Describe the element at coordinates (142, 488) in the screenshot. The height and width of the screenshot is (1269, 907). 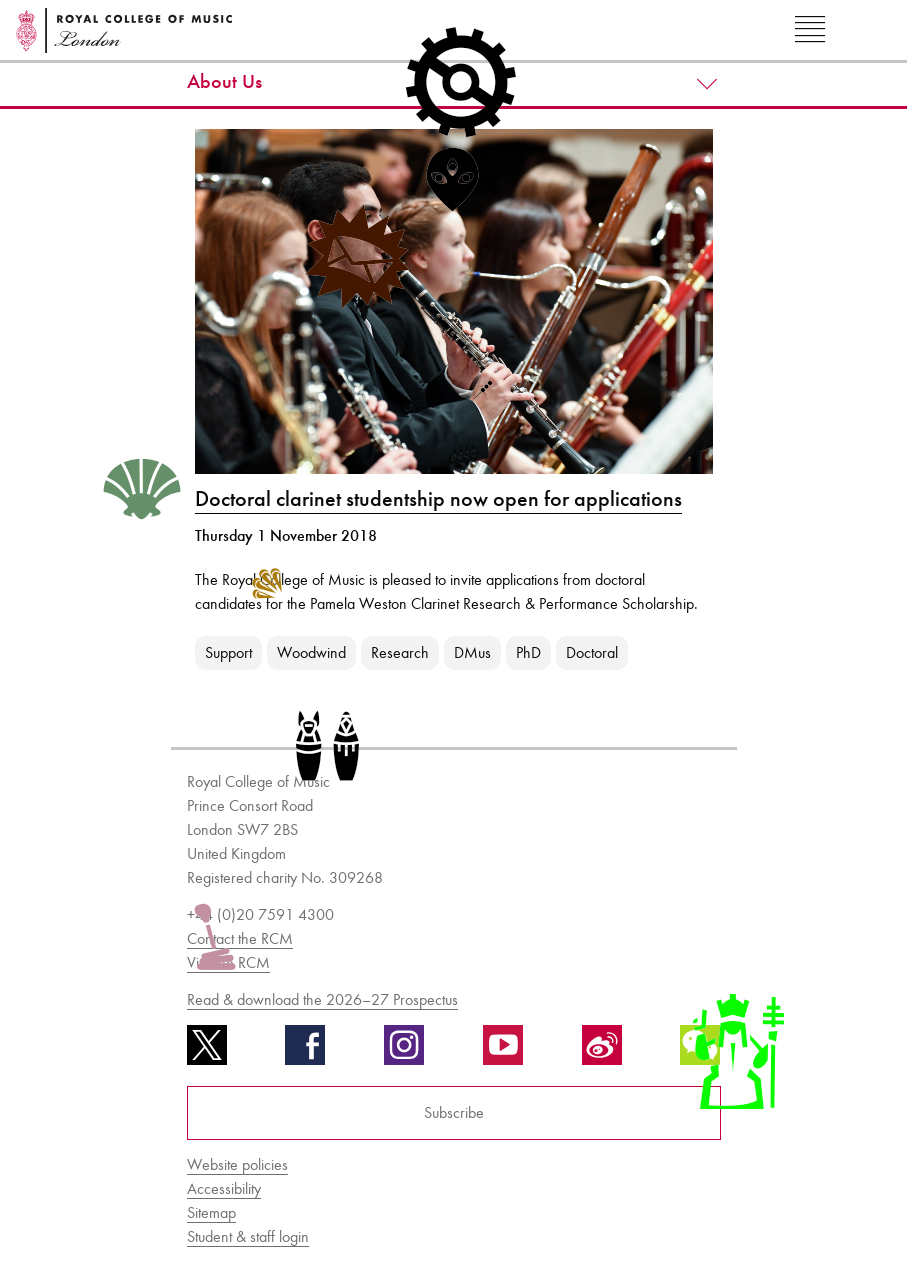
I see `seafood or shellfish category indicator` at that location.